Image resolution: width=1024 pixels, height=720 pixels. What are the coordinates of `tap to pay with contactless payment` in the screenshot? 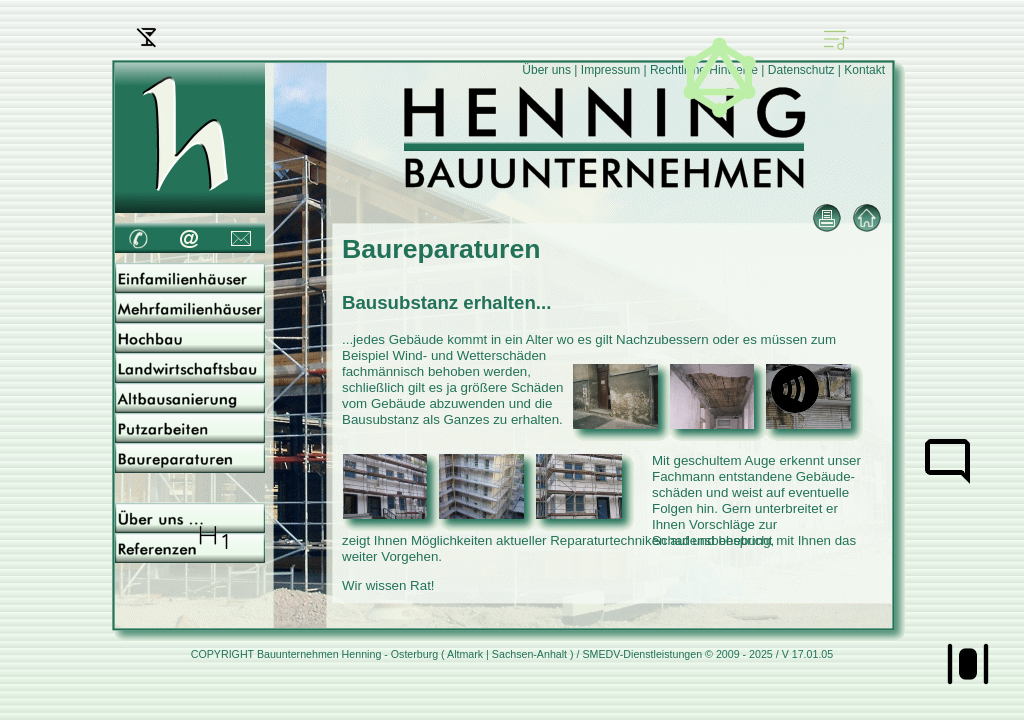 It's located at (795, 389).